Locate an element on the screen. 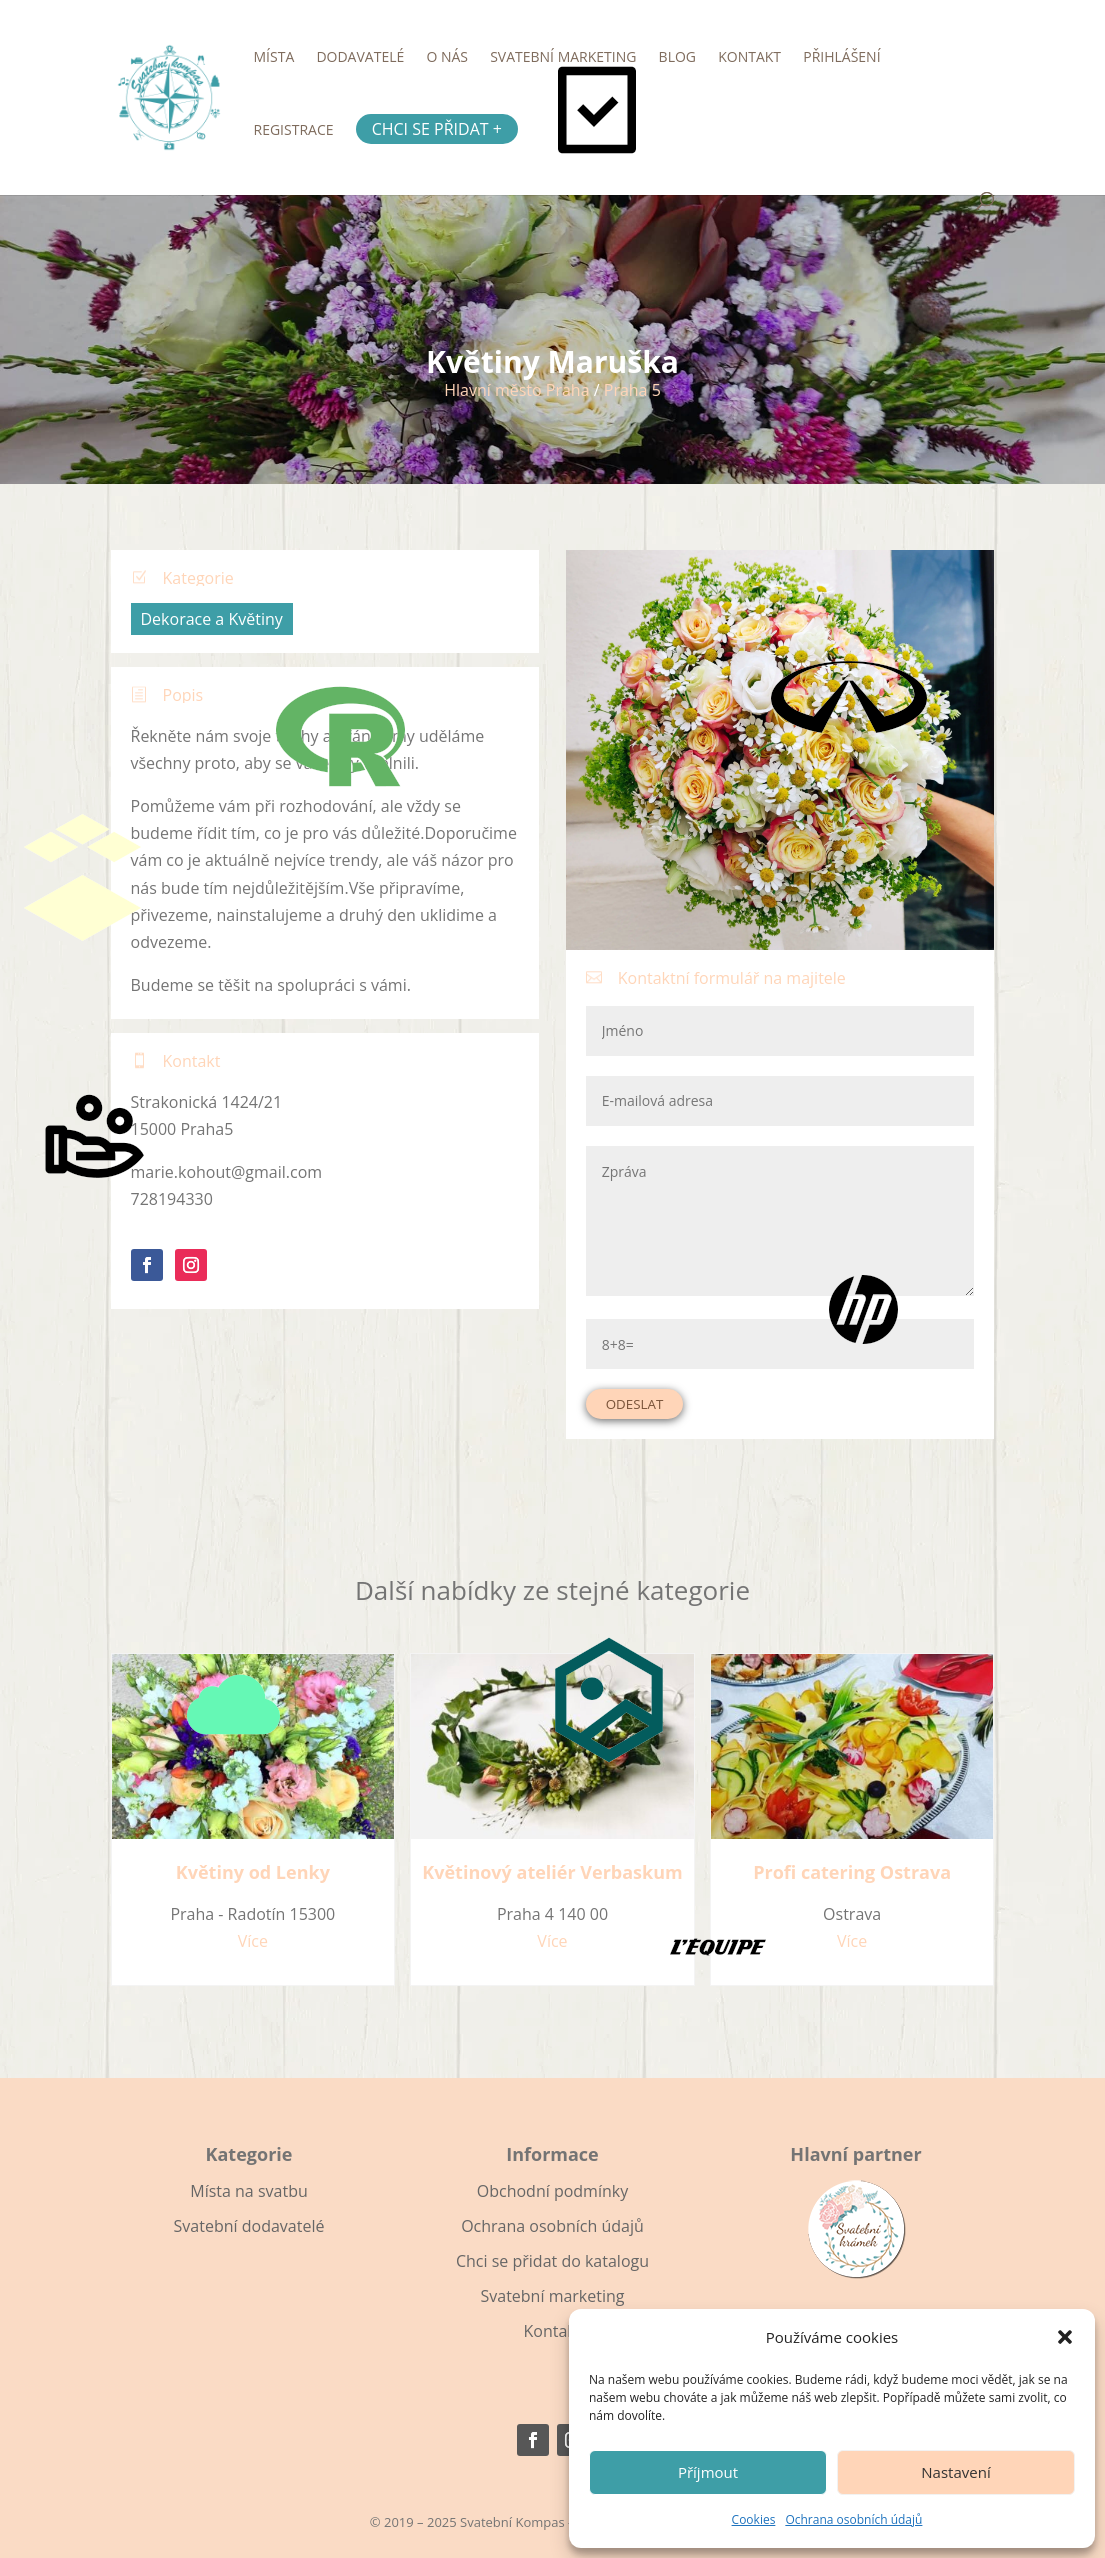 Image resolution: width=1105 pixels, height=2558 pixels. R programming language logo is located at coordinates (340, 736).